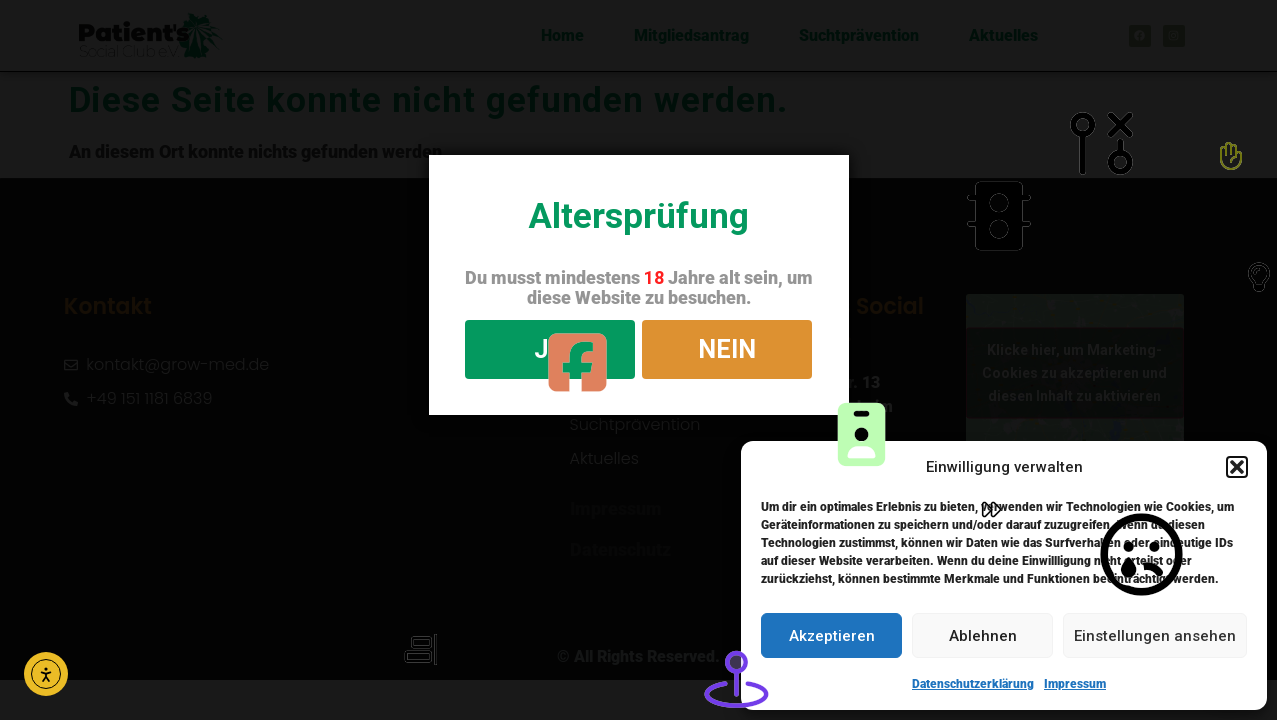  Describe the element at coordinates (991, 509) in the screenshot. I see `skip forward in media playback` at that location.